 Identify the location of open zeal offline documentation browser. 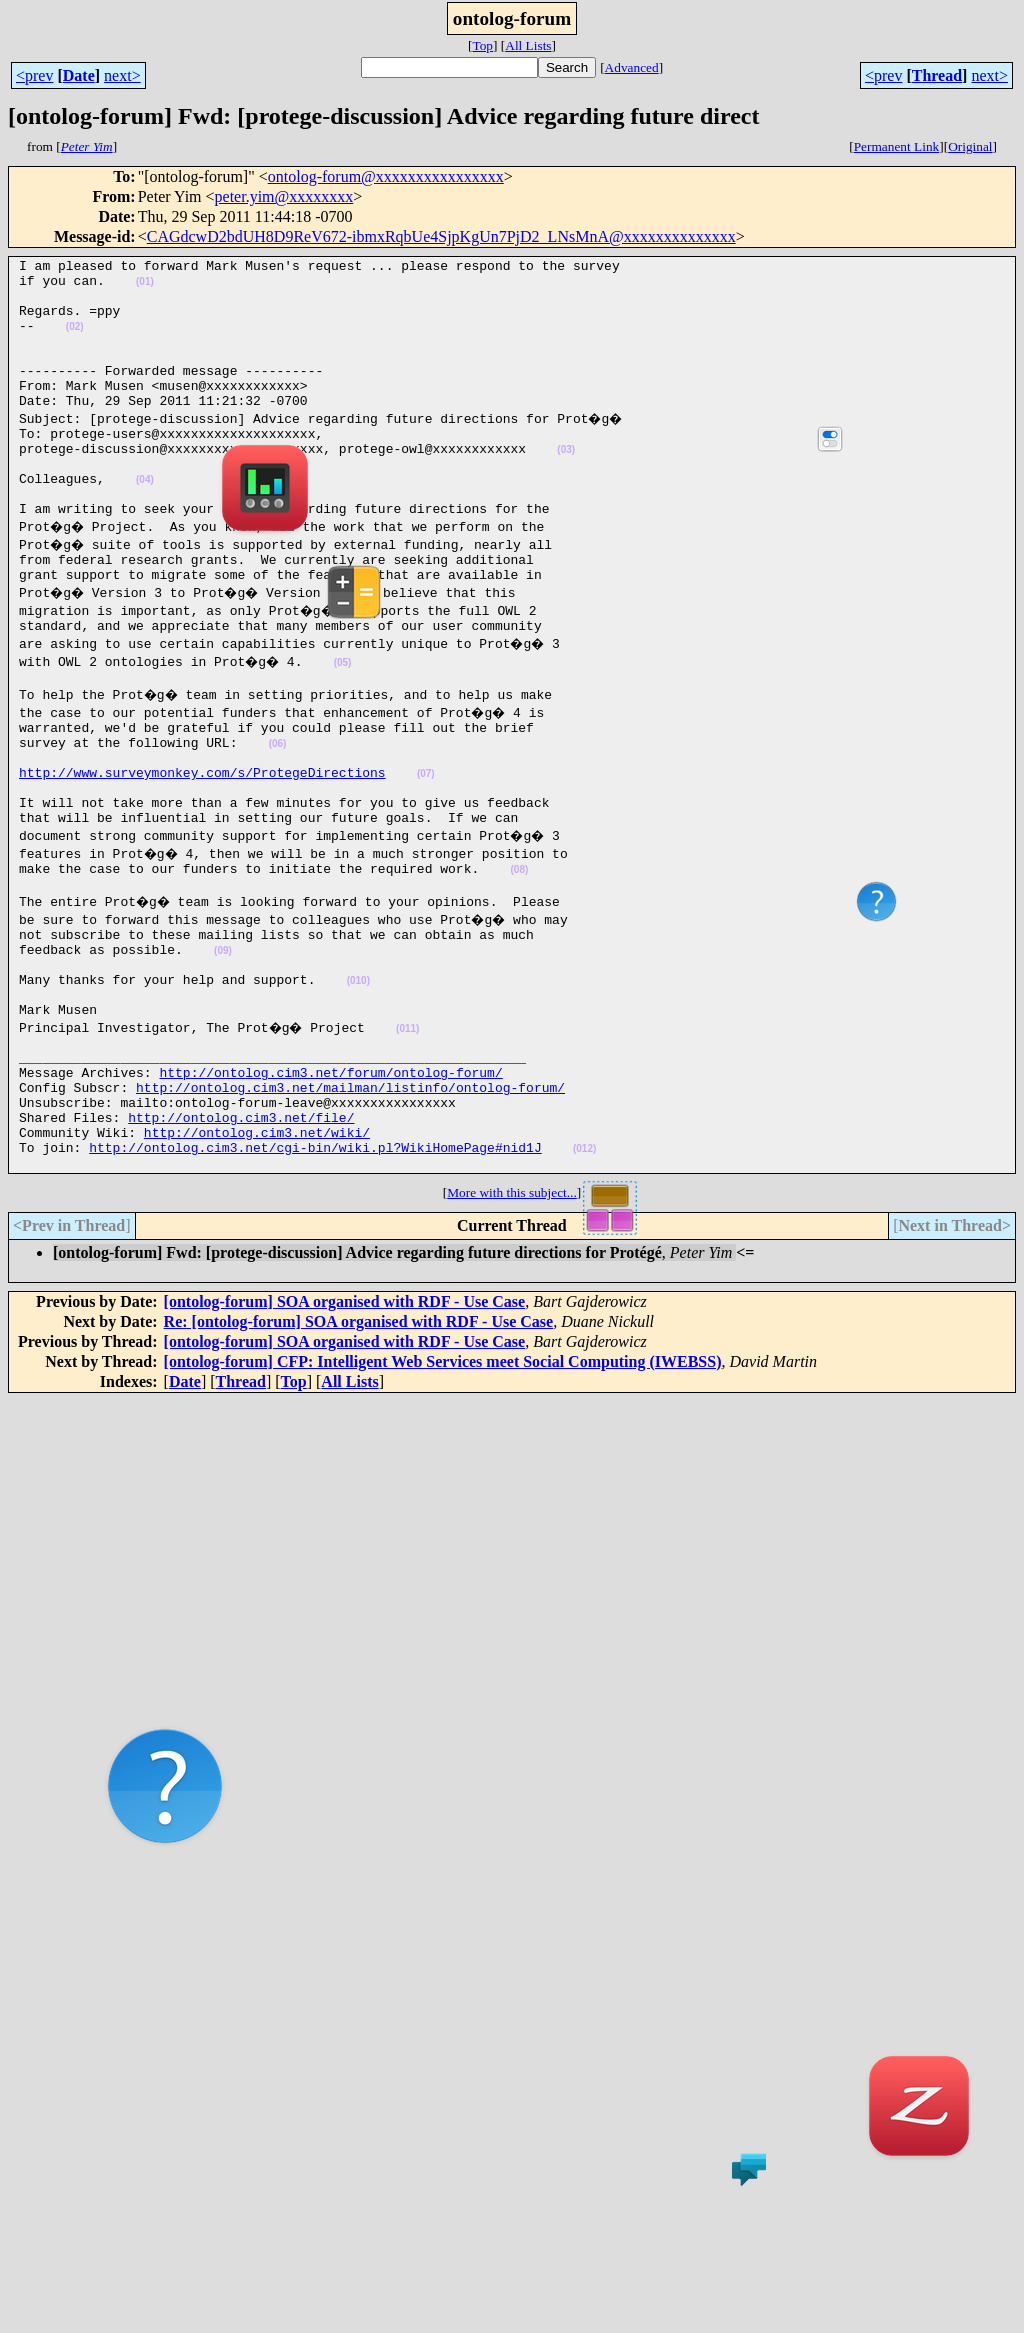
(919, 2106).